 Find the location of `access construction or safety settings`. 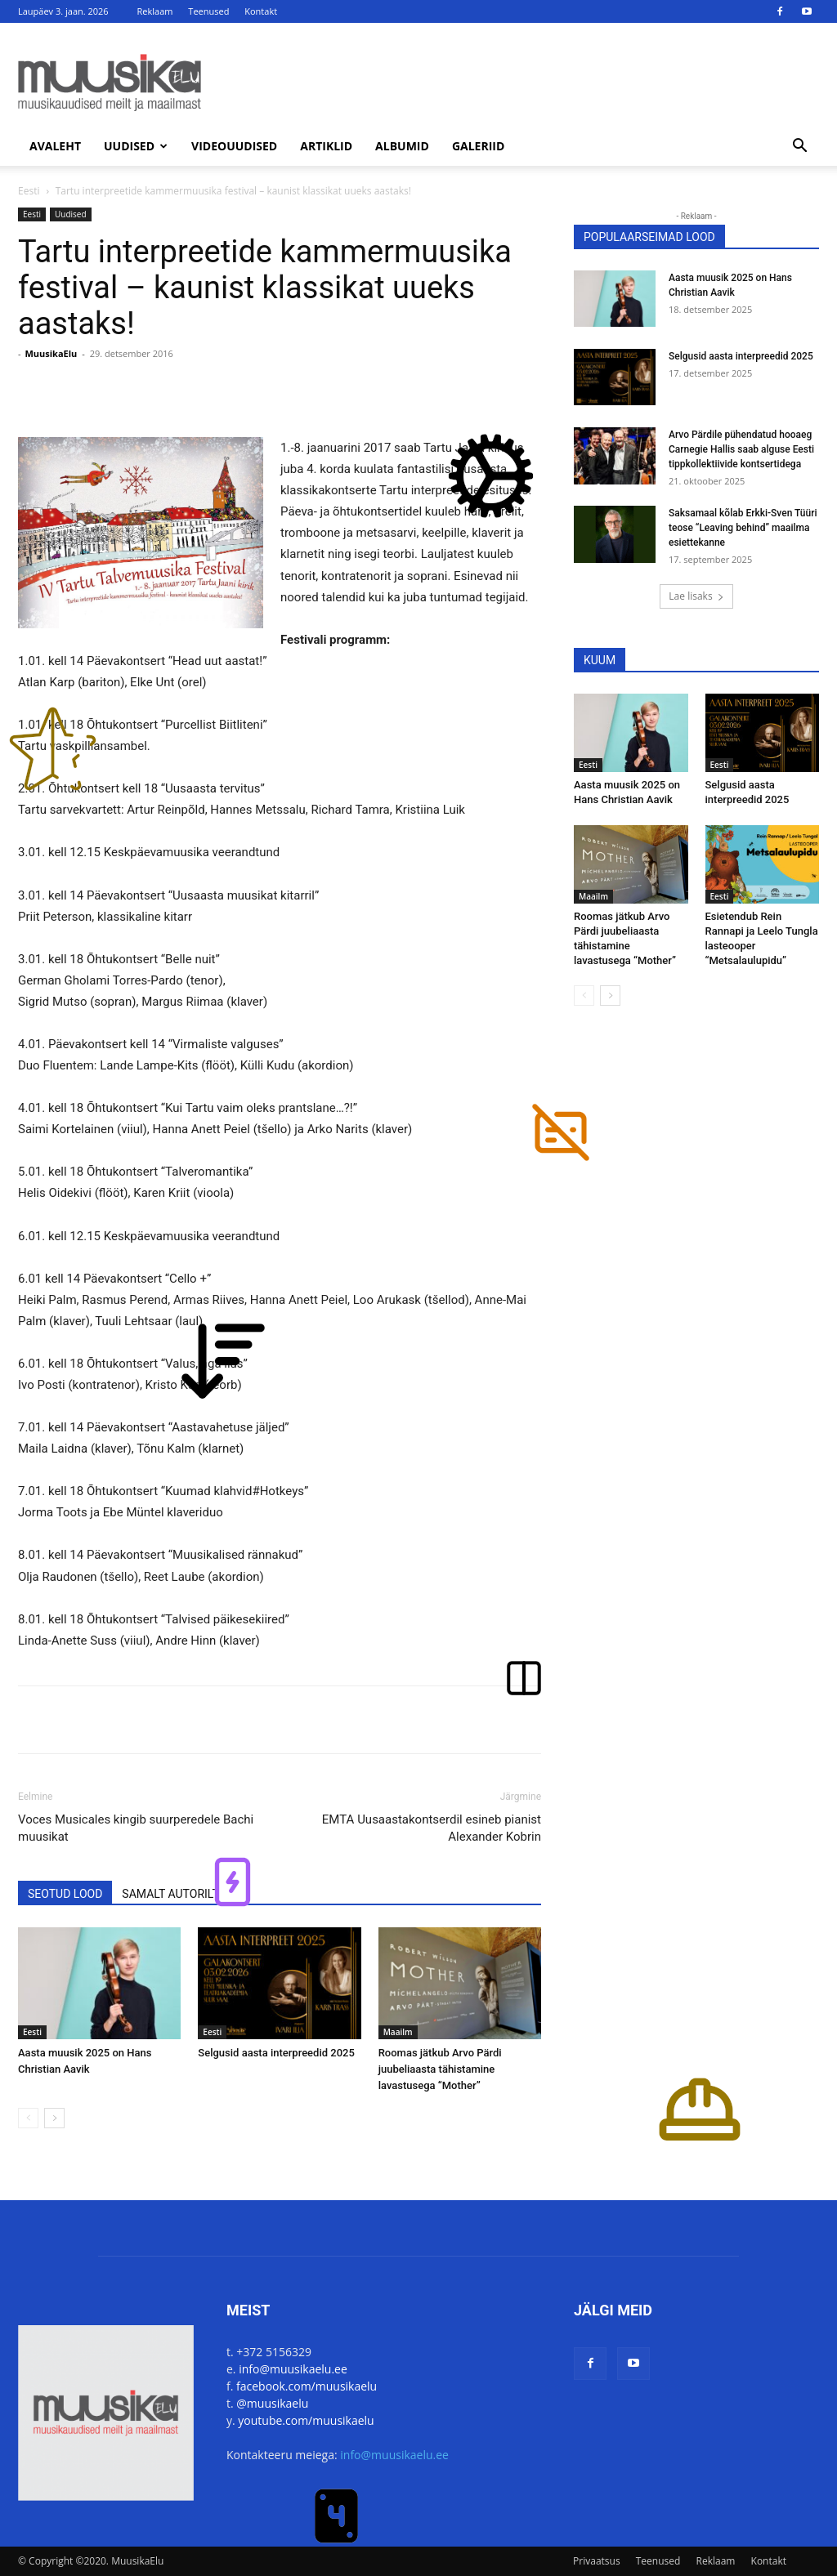

access construction or safety settings is located at coordinates (700, 2111).